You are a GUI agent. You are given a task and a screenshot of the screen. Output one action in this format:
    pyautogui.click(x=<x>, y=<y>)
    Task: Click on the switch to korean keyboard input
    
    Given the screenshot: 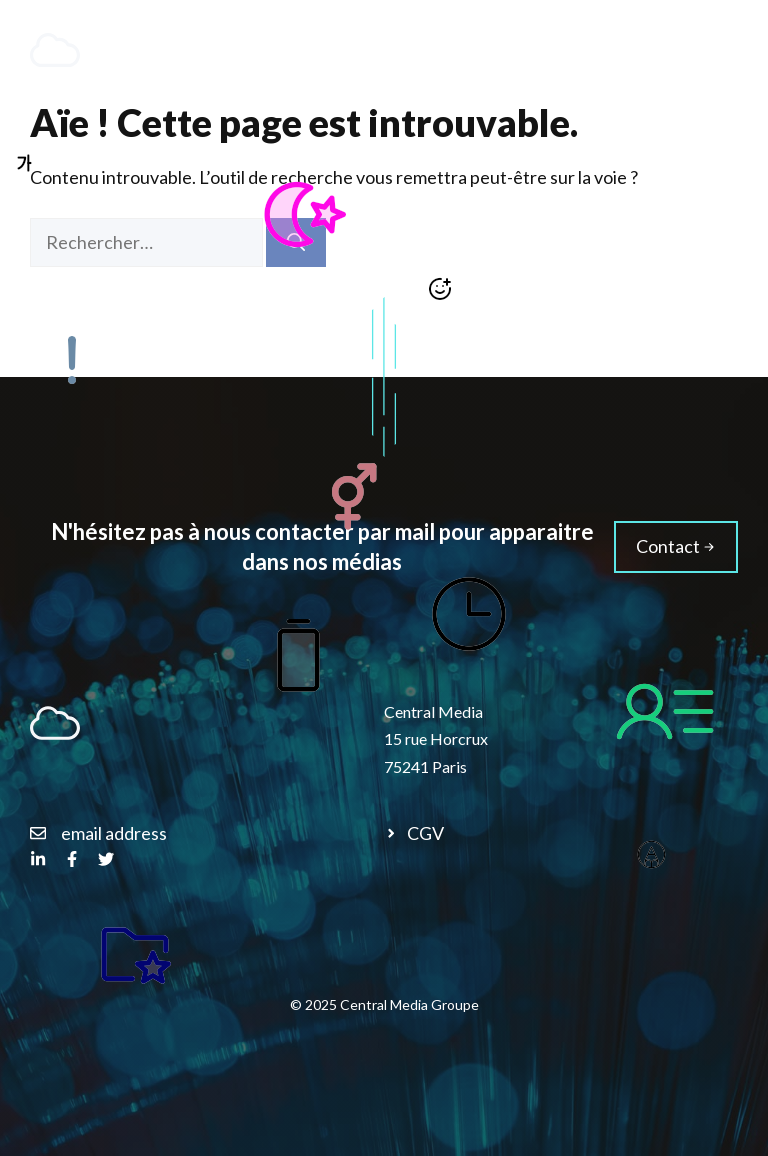 What is the action you would take?
    pyautogui.click(x=24, y=163)
    